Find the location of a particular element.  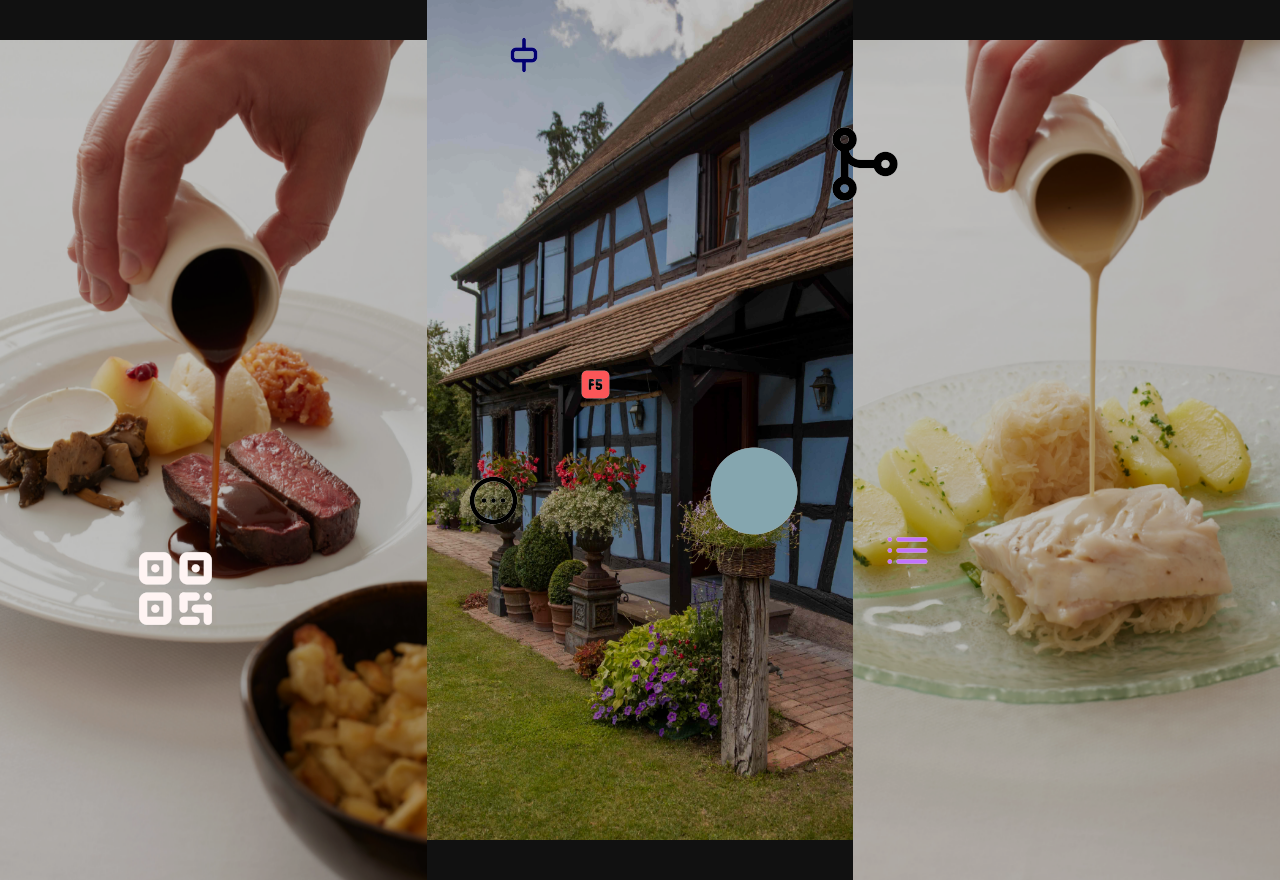

merge branches in version control is located at coordinates (865, 164).